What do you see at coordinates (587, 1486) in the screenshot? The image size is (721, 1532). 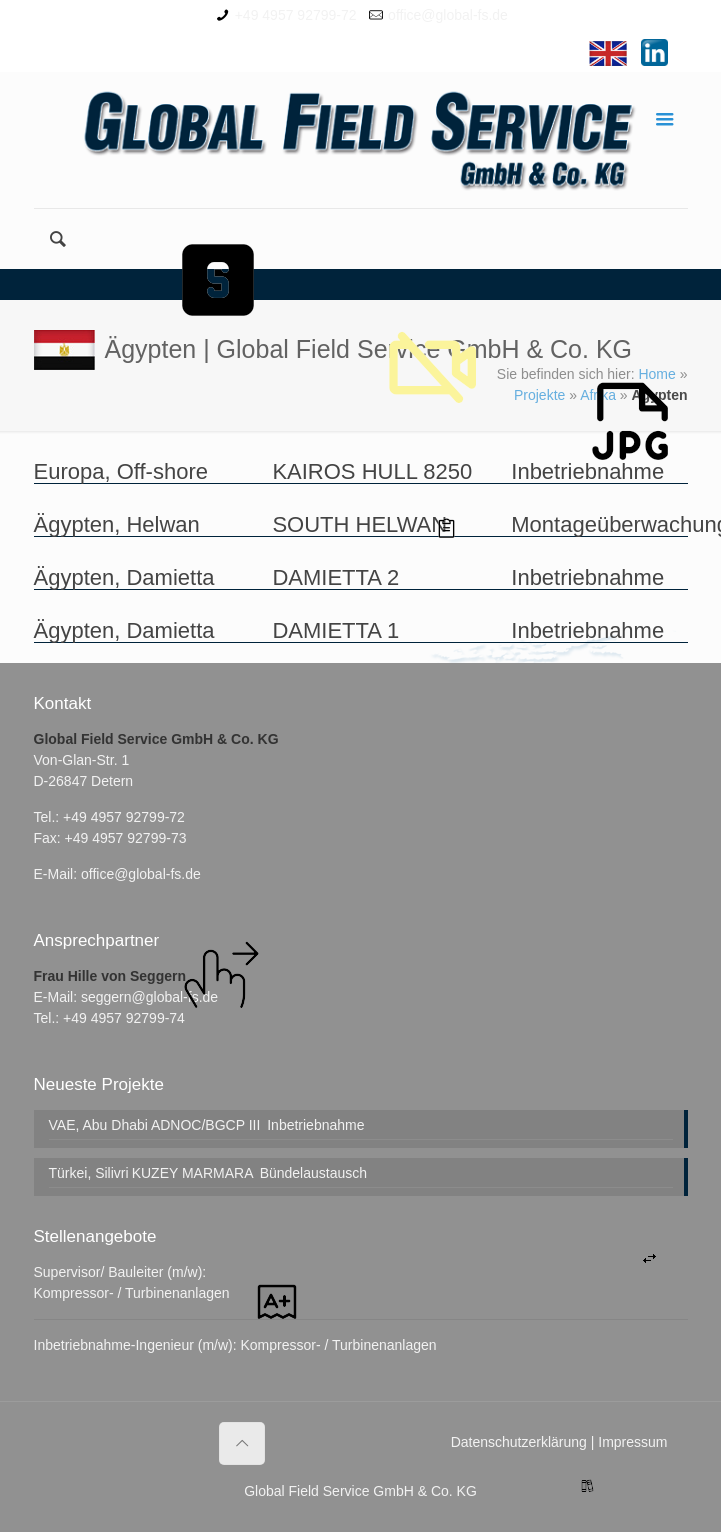 I see `access your library or book collection` at bounding box center [587, 1486].